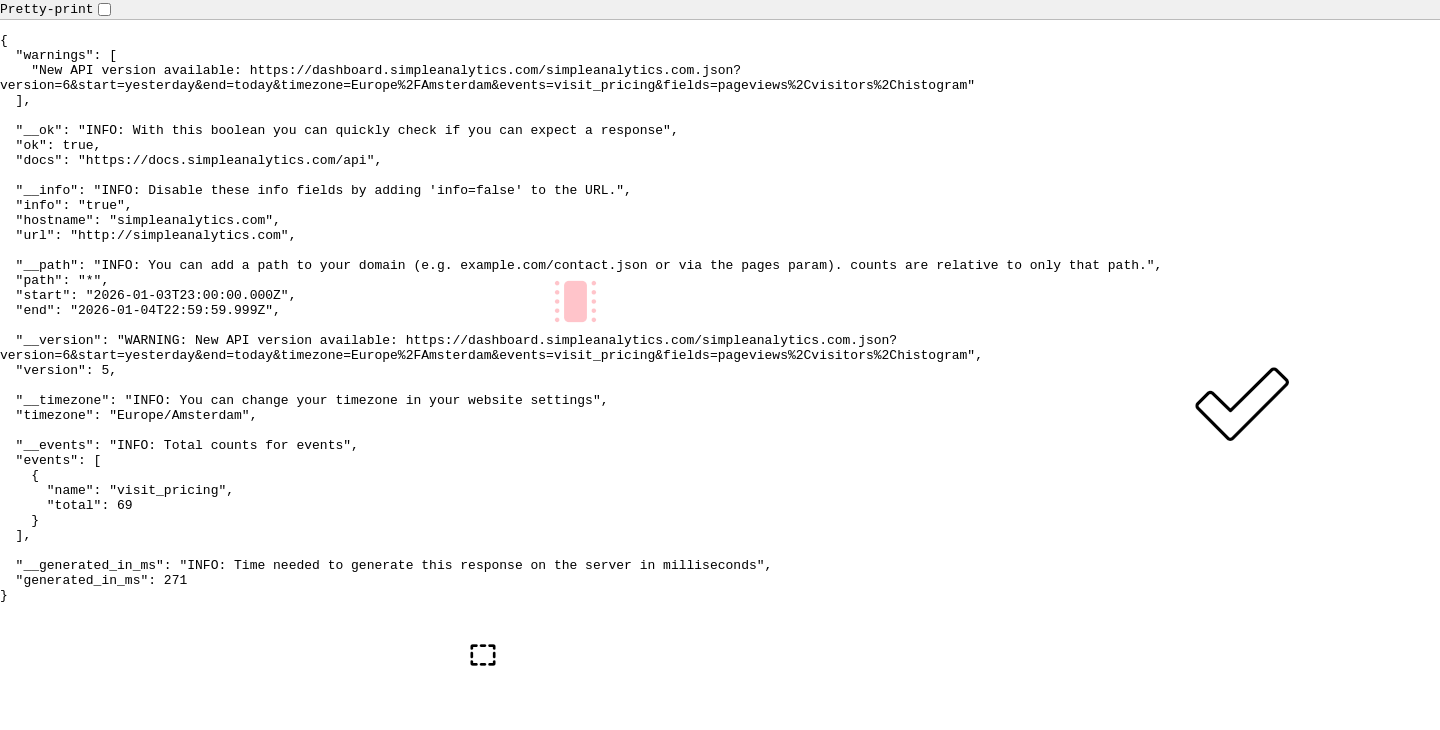 The width and height of the screenshot is (1440, 730). I want to click on confirm or submit an action, so click(1240, 402).